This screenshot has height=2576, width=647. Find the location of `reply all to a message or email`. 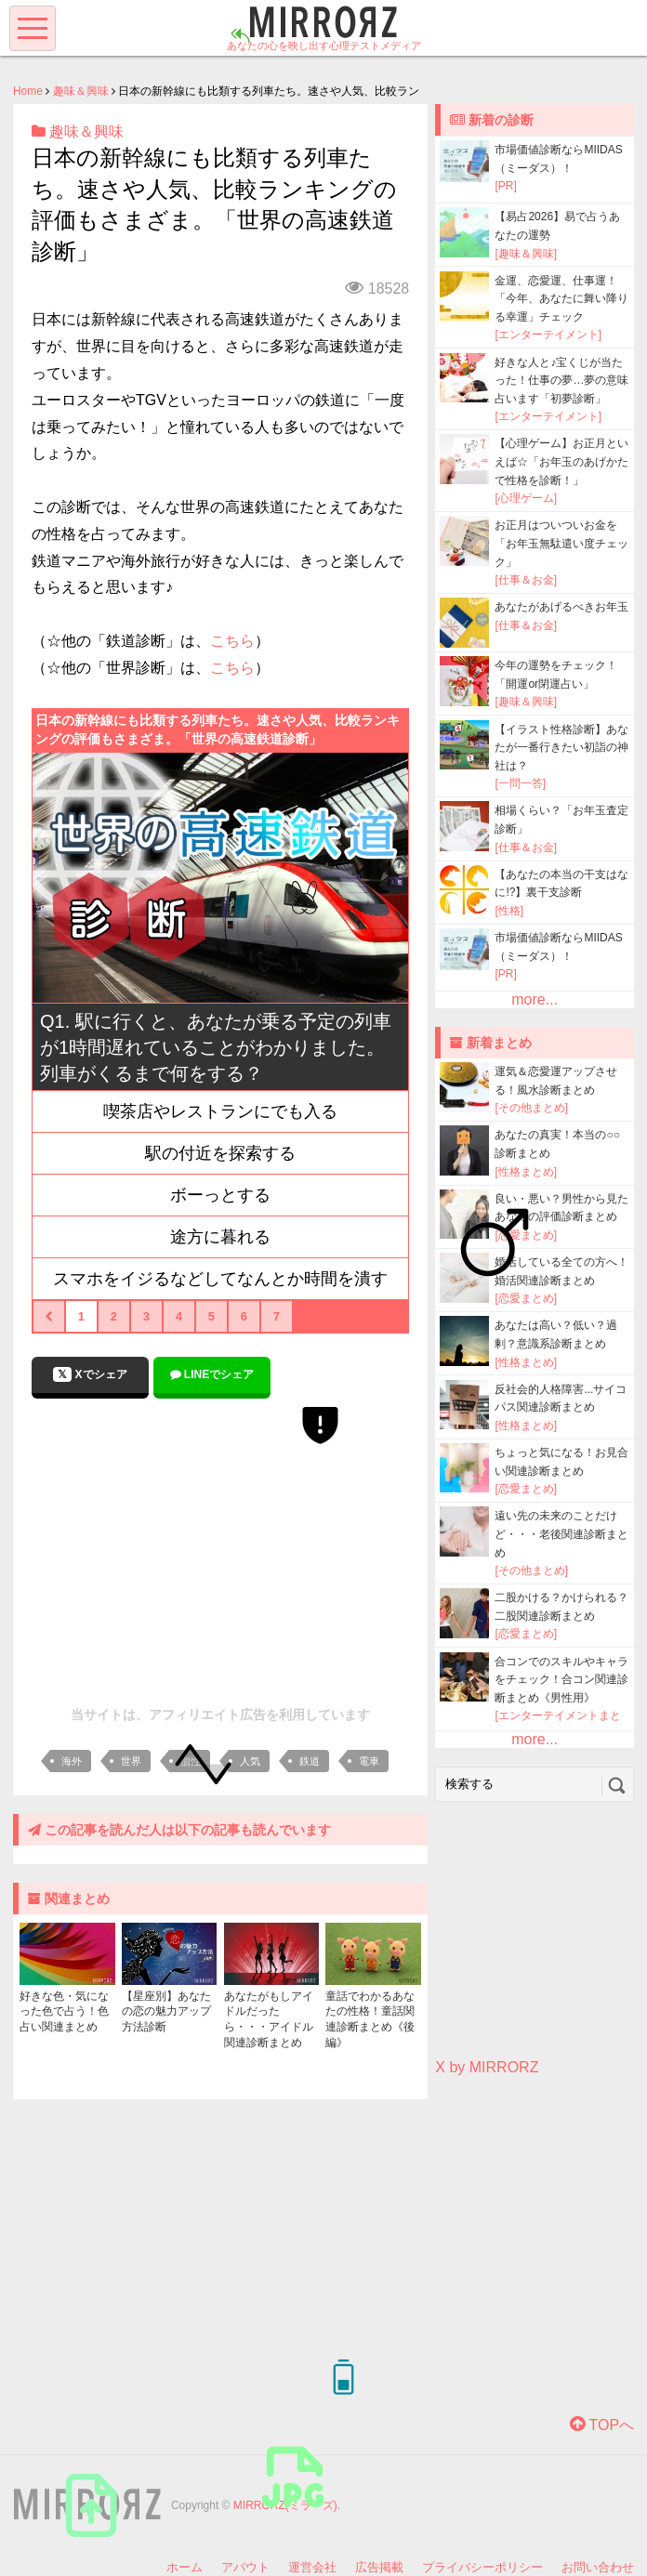

reply all to a message or email is located at coordinates (240, 35).